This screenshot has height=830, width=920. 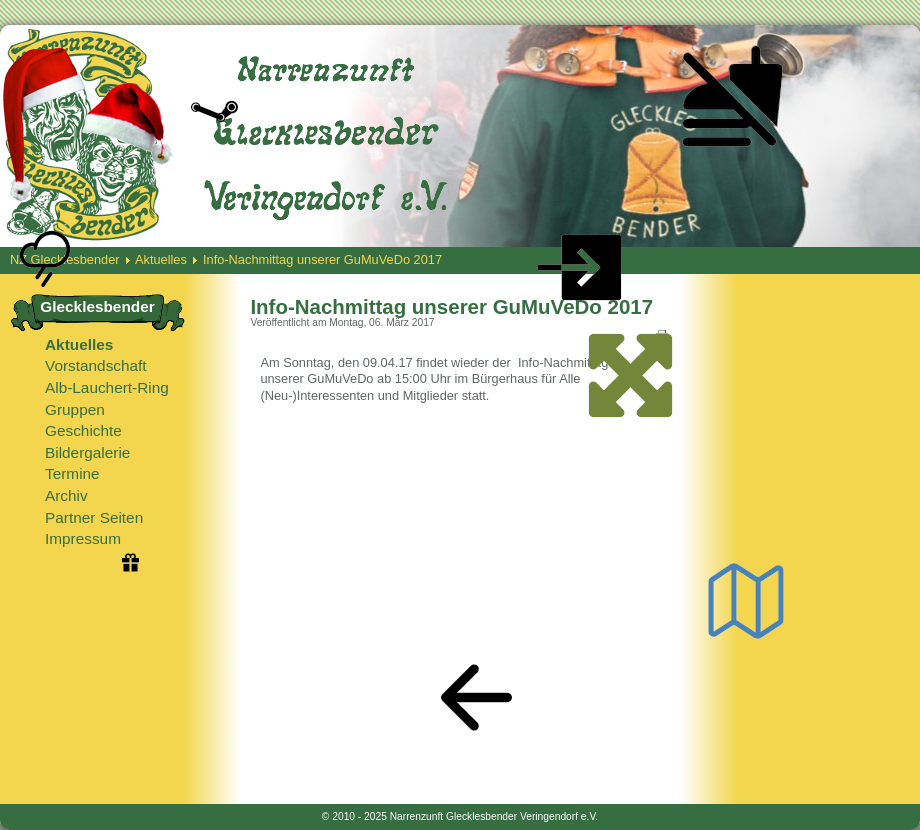 I want to click on open Steam gaming platform, so click(x=214, y=111).